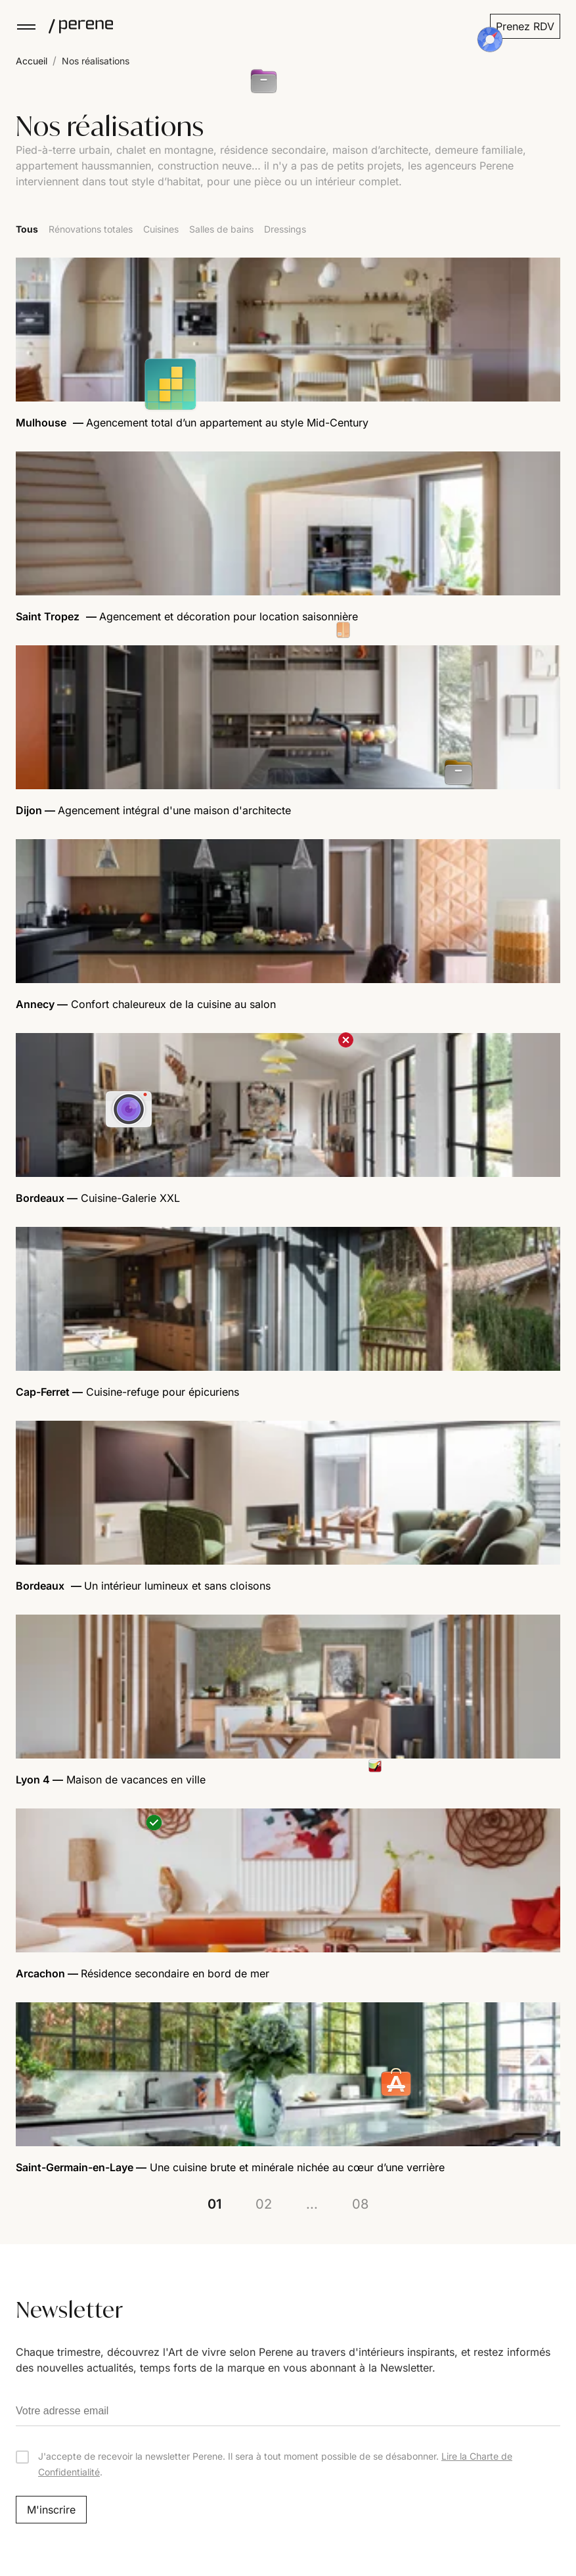  What do you see at coordinates (170, 384) in the screenshot?
I see `launch quadrapassel tetris-style puzzle game` at bounding box center [170, 384].